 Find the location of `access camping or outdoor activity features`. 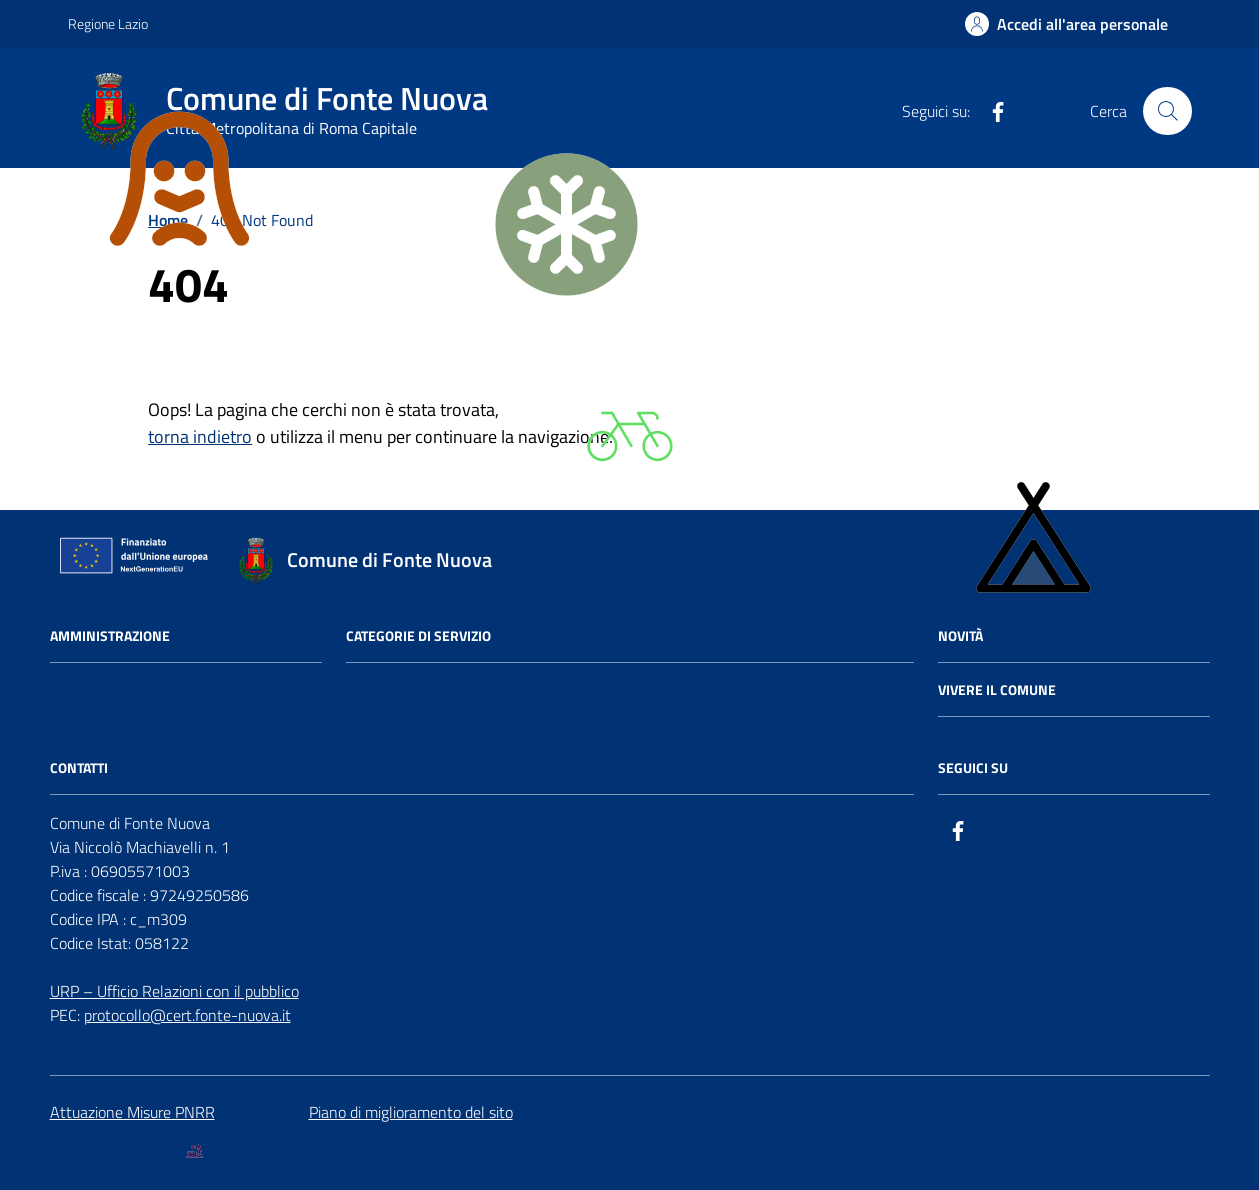

access camping or outdoor activity features is located at coordinates (1033, 543).